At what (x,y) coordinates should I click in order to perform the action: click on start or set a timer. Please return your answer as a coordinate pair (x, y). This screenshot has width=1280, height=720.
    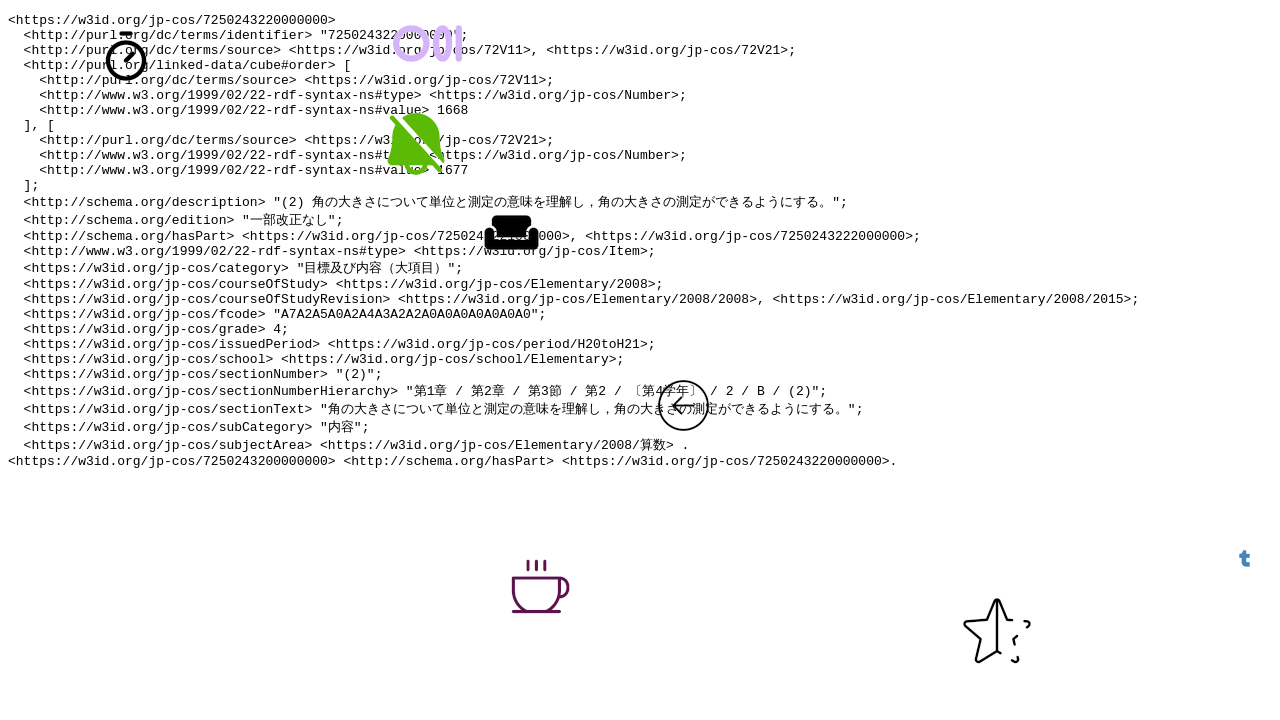
    Looking at the image, I should click on (126, 56).